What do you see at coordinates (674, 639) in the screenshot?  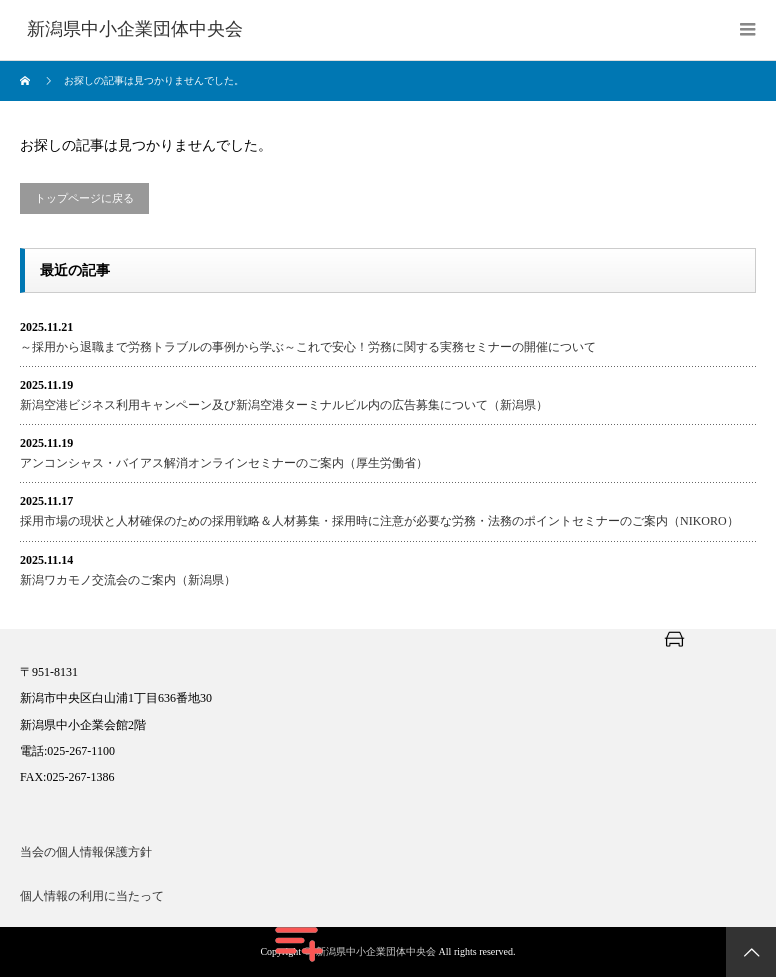 I see `access vehicle or driving settings` at bounding box center [674, 639].